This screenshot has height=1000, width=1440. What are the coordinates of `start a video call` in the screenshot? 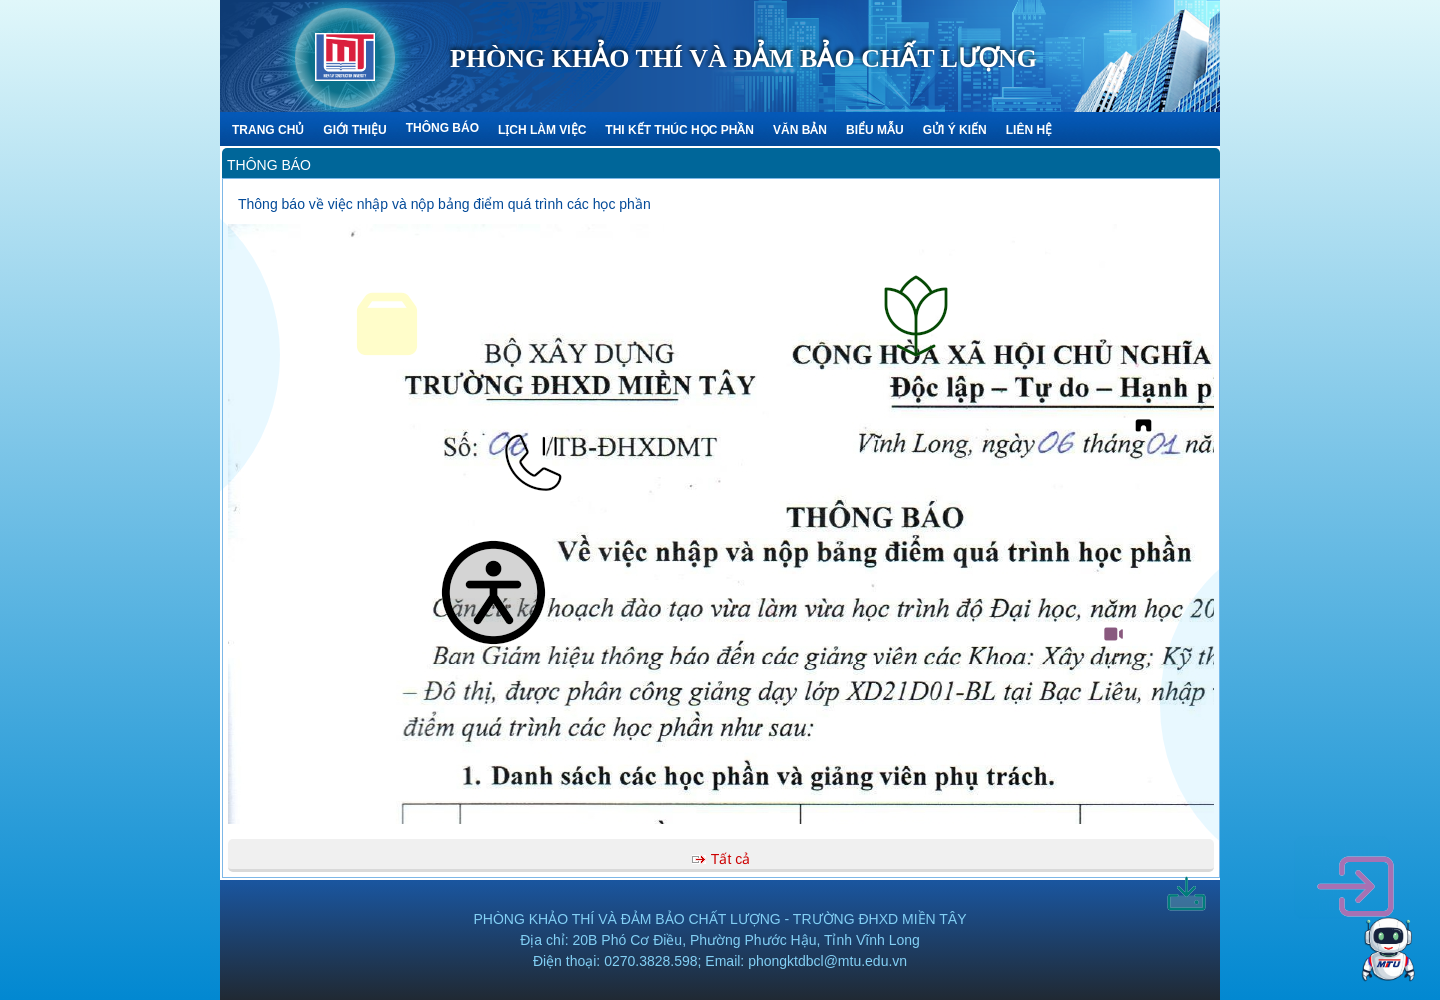 It's located at (1113, 634).